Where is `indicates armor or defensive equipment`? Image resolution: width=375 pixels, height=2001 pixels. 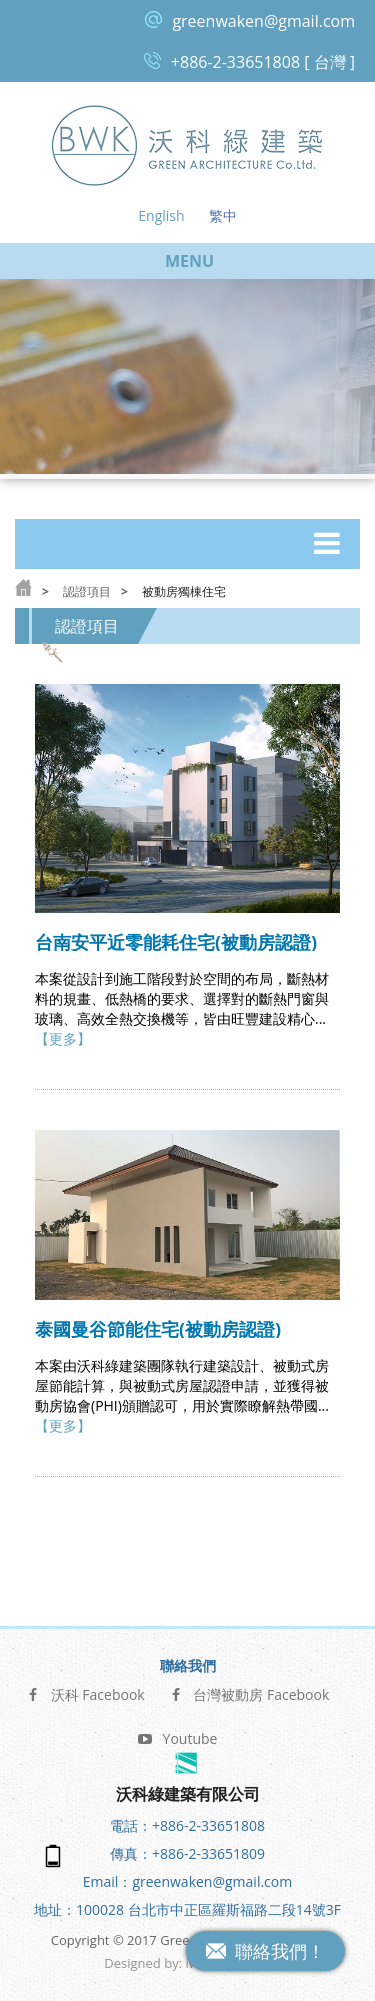 indicates armor or defensive equipment is located at coordinates (186, 1763).